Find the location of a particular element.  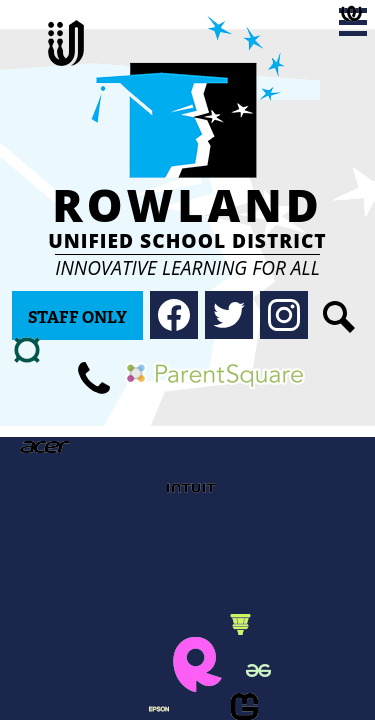

open the Rapid API platform is located at coordinates (197, 664).